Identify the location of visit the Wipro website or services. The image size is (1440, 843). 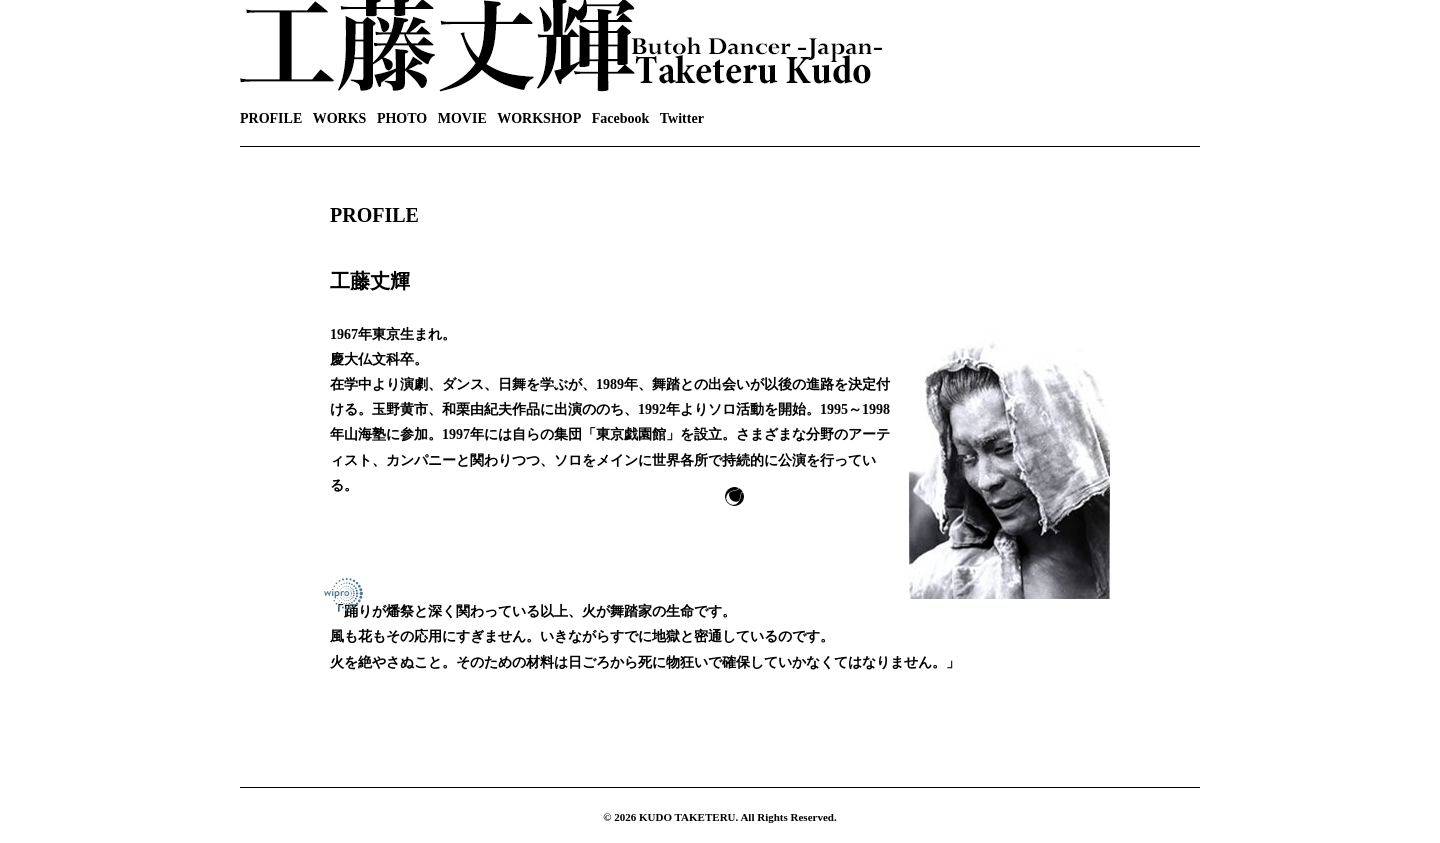
(343, 593).